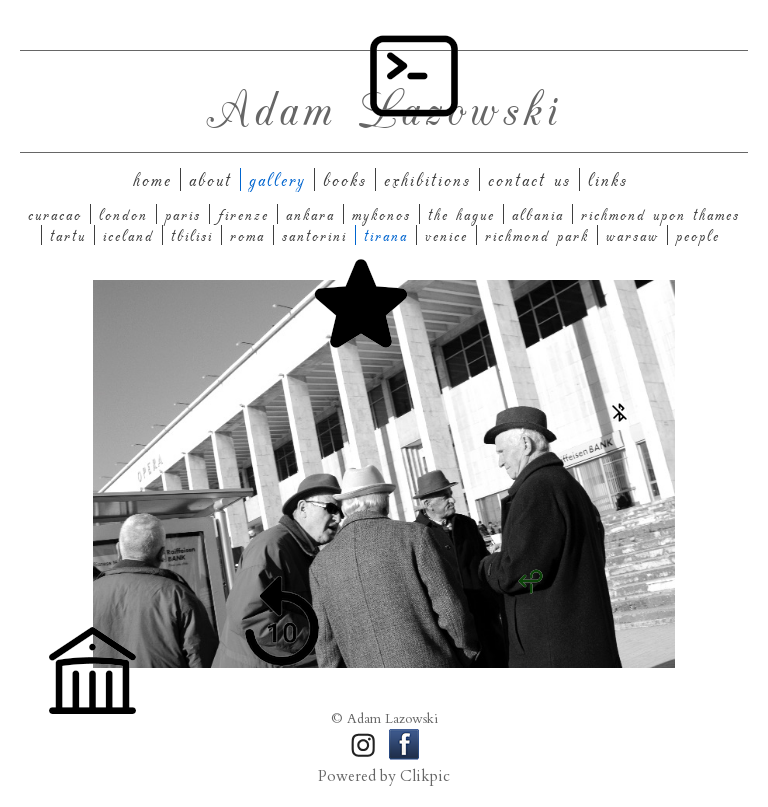 The image size is (768, 807). I want to click on rewind 10 seconds, so click(282, 624).